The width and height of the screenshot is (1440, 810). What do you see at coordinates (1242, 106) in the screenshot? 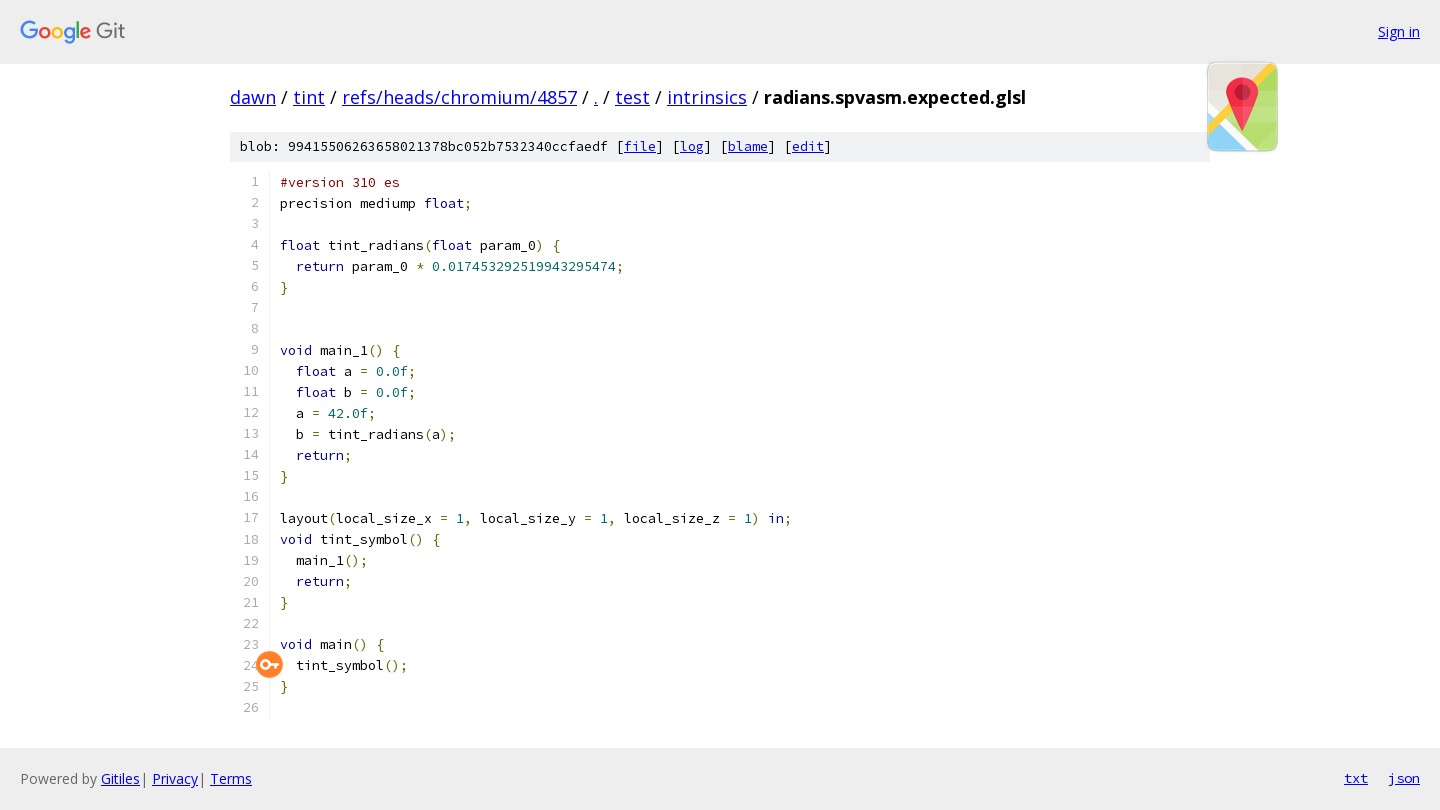
I see `a geo+json geographic data file` at bounding box center [1242, 106].